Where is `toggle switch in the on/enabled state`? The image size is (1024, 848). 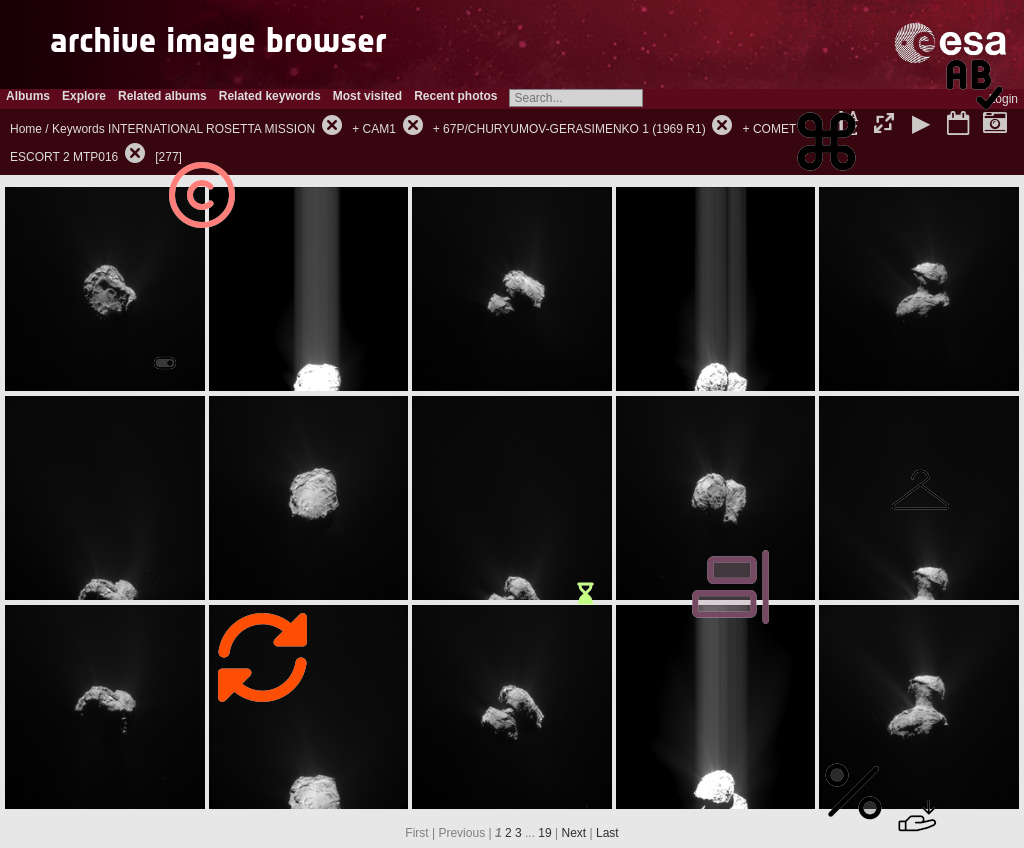
toggle switch in the on/enabled state is located at coordinates (165, 363).